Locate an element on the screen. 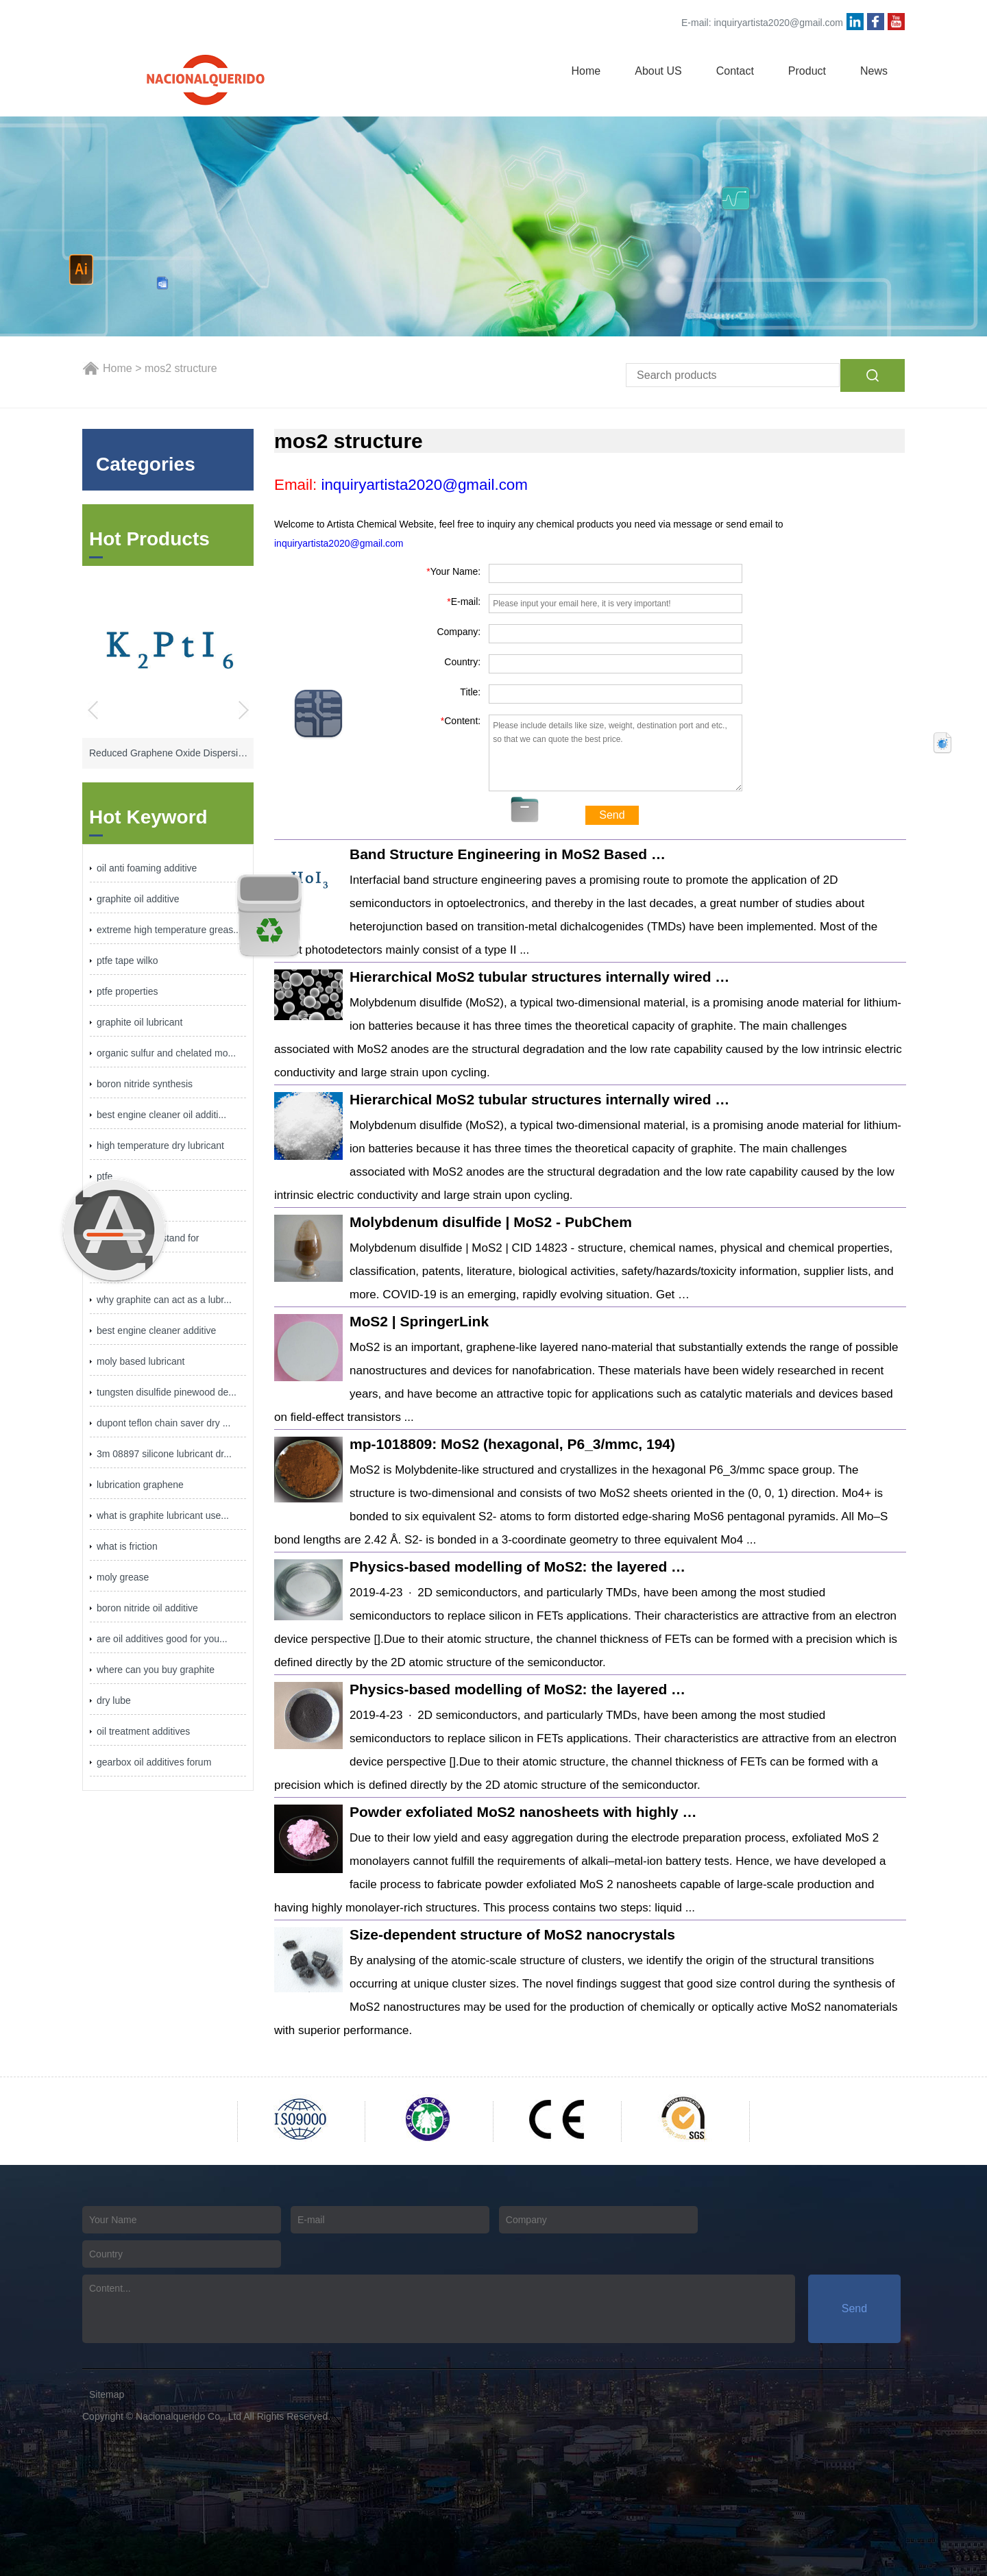 This screenshot has width=987, height=2576. open the file manager application is located at coordinates (524, 809).